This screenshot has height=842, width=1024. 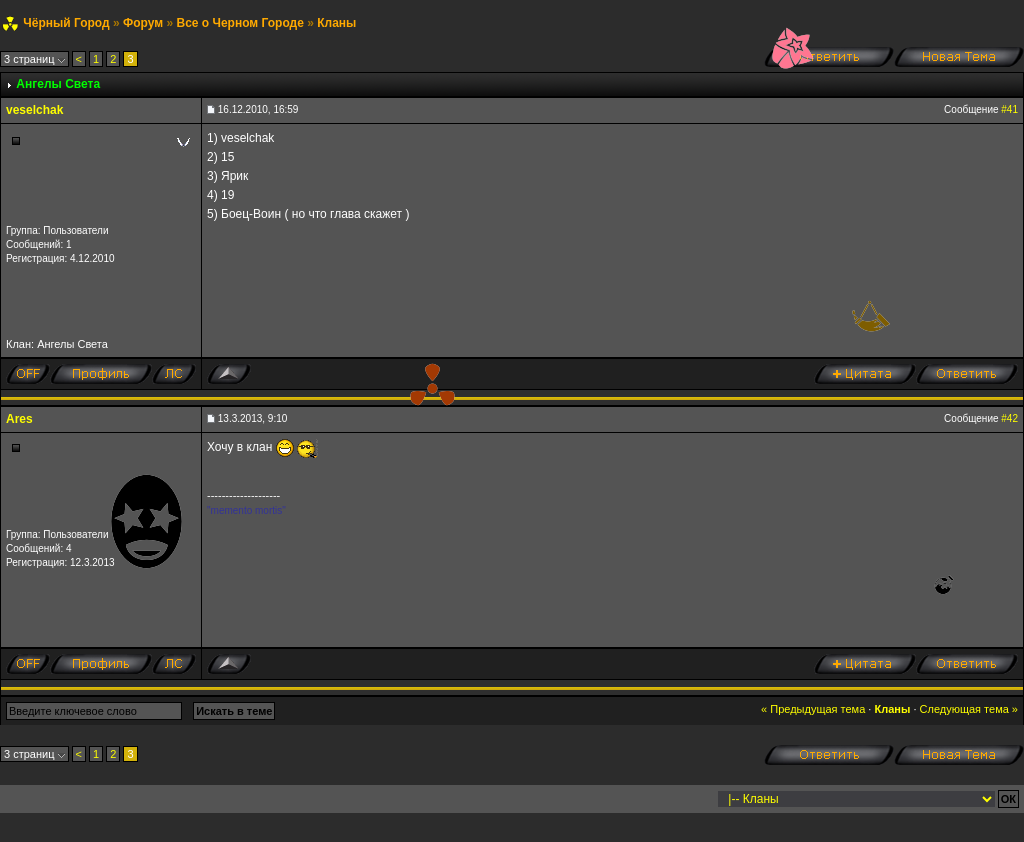 I want to click on use a fire potion or consumable item, so click(x=944, y=584).